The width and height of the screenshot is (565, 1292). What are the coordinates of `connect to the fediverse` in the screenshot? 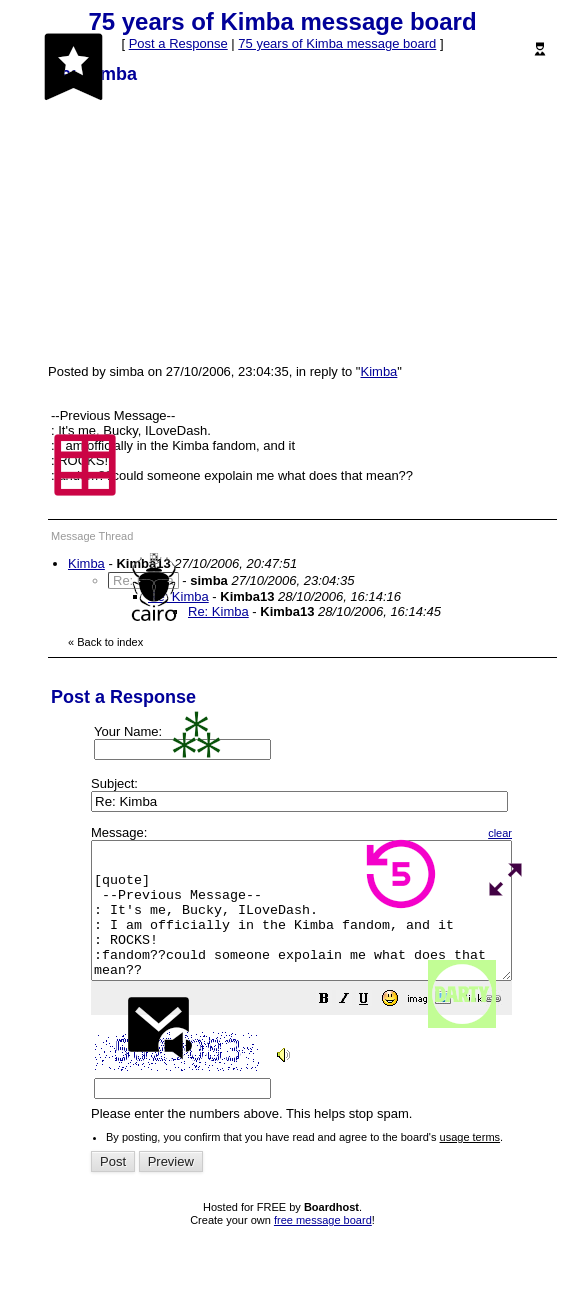 It's located at (196, 735).